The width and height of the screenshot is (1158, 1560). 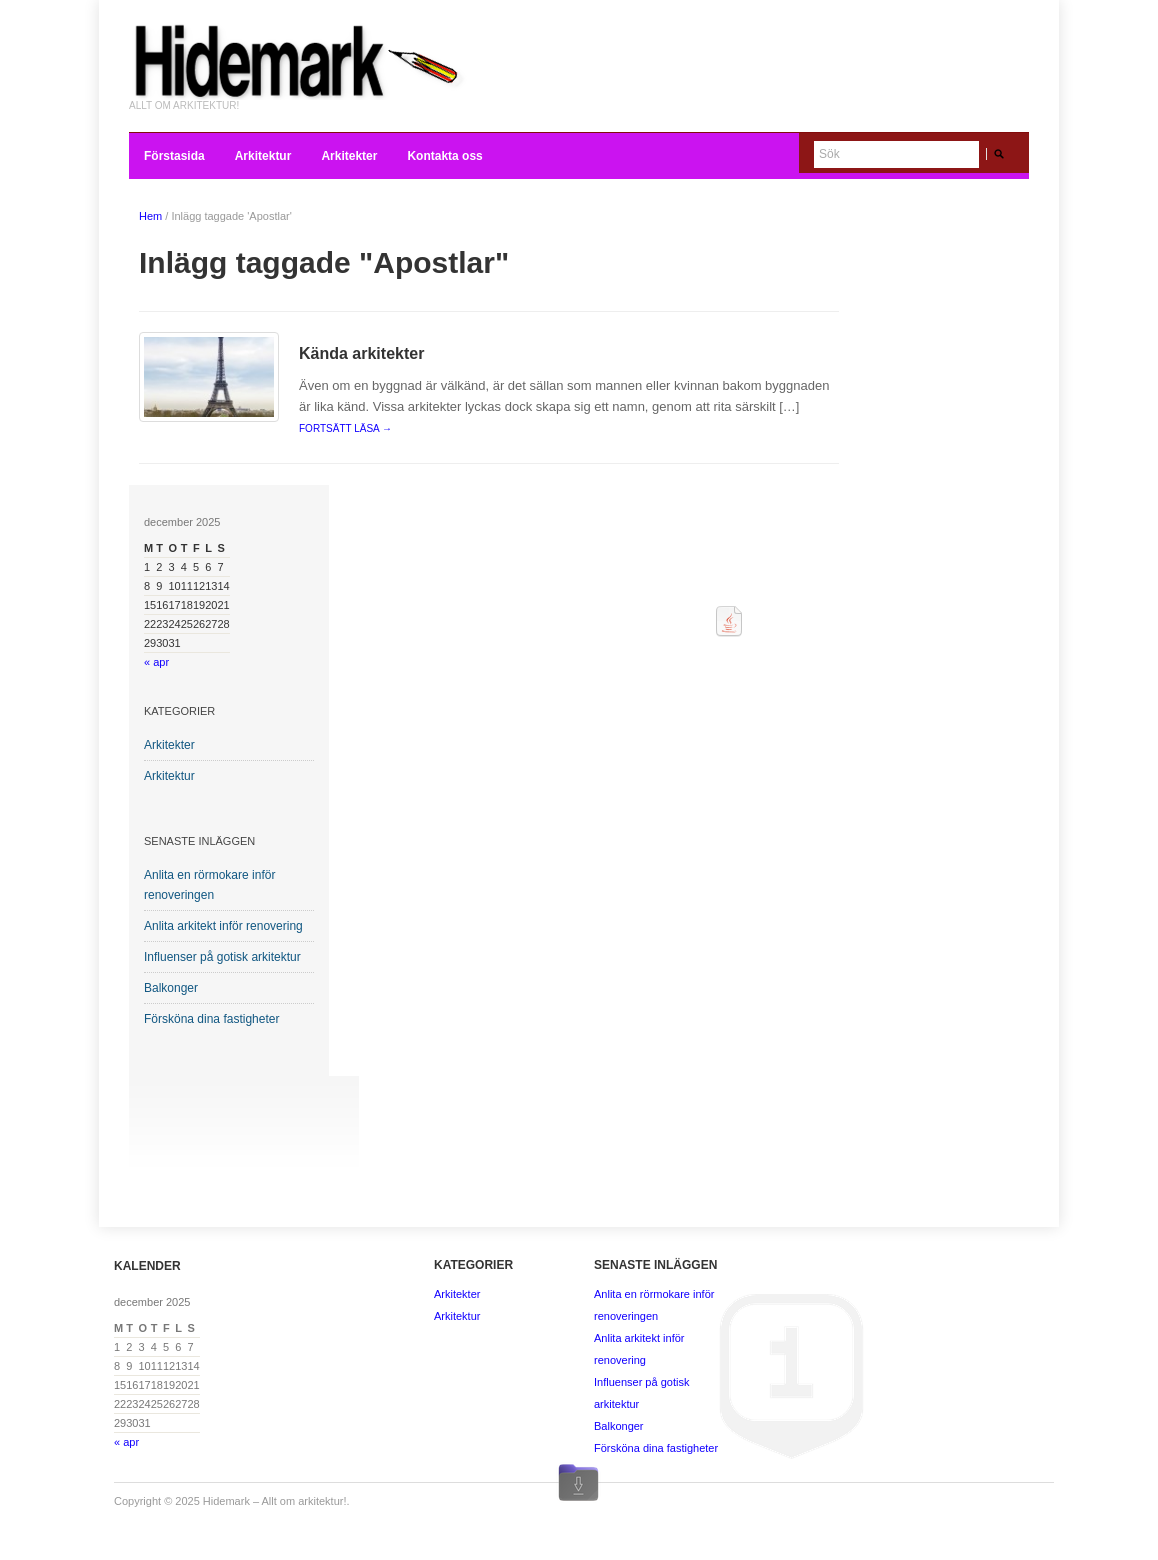 I want to click on indicates num lock is enabled, so click(x=791, y=1376).